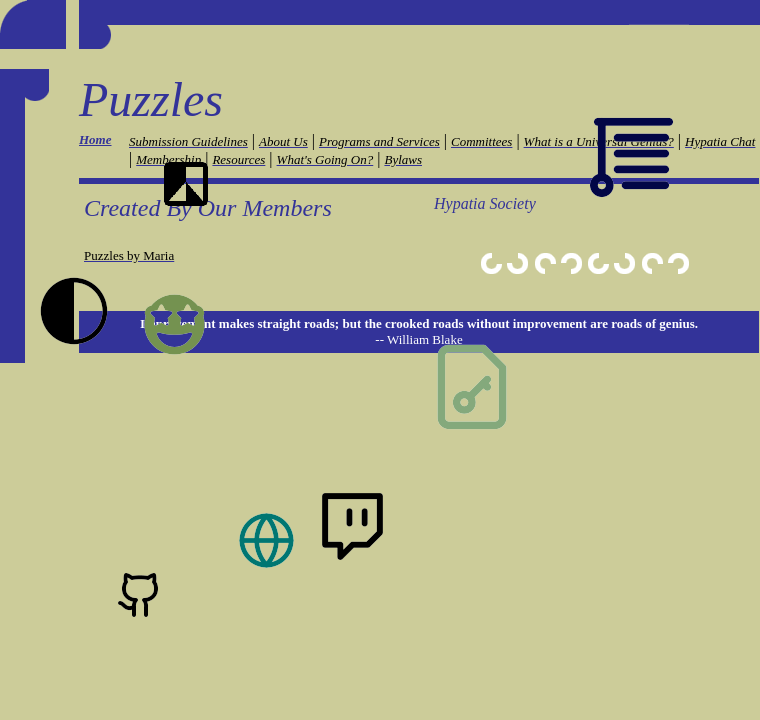  What do you see at coordinates (74, 311) in the screenshot?
I see `adjust display contrast settings` at bounding box center [74, 311].